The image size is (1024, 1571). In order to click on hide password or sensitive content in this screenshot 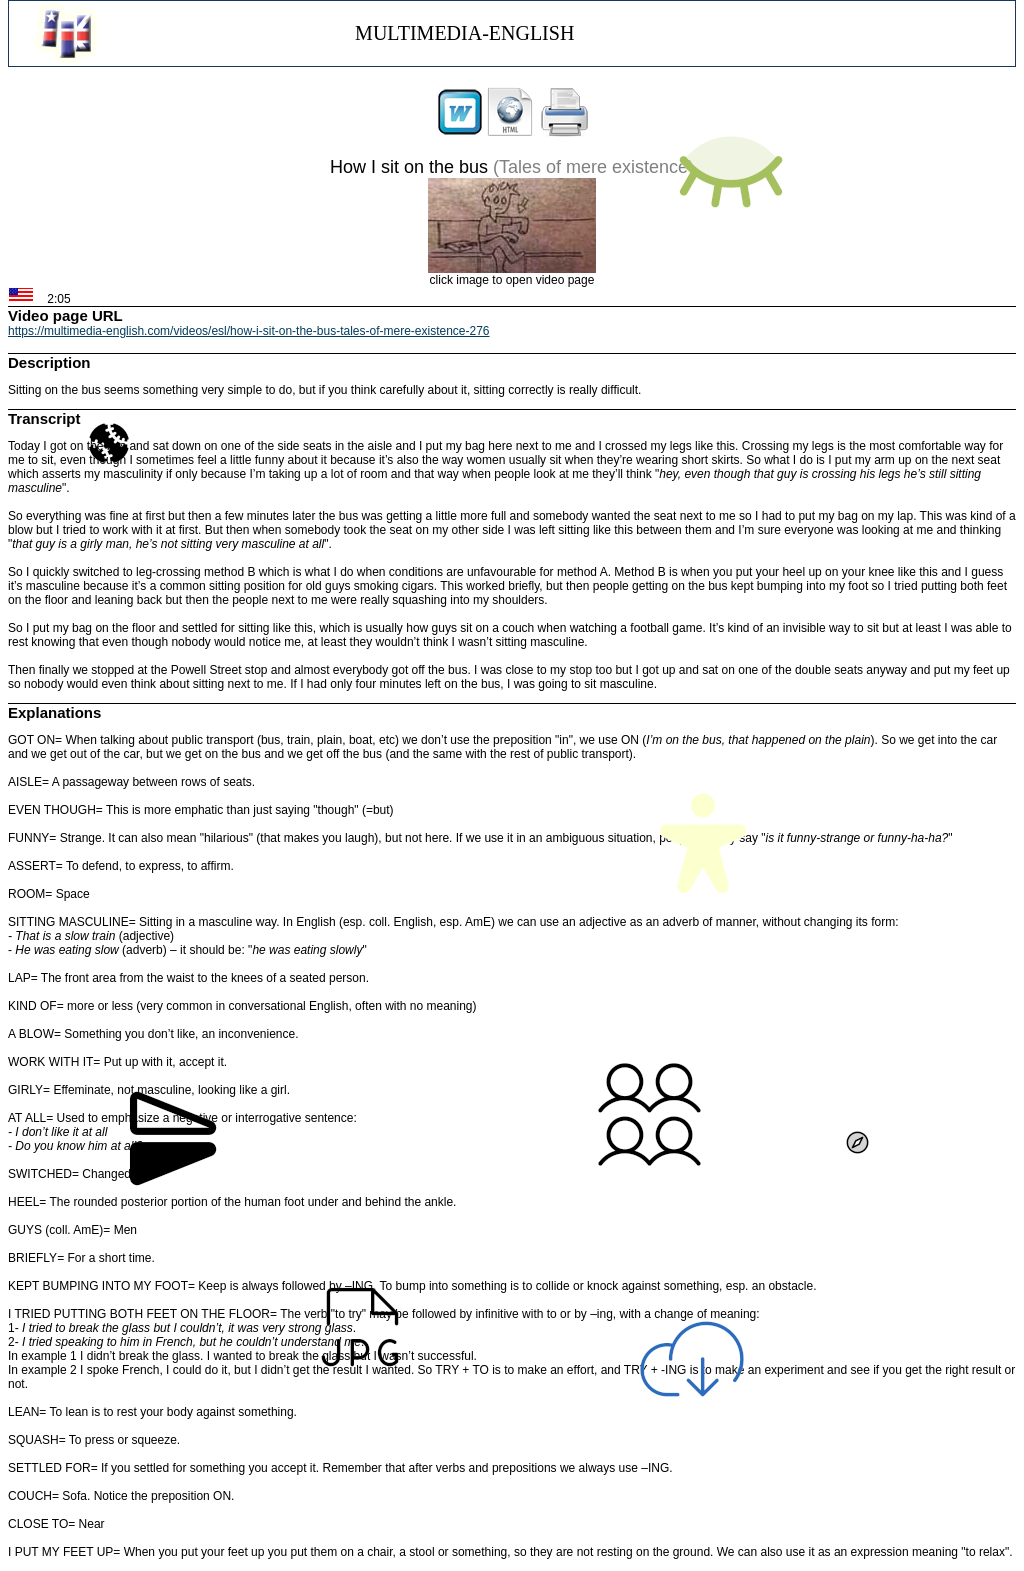, I will do `click(731, 172)`.